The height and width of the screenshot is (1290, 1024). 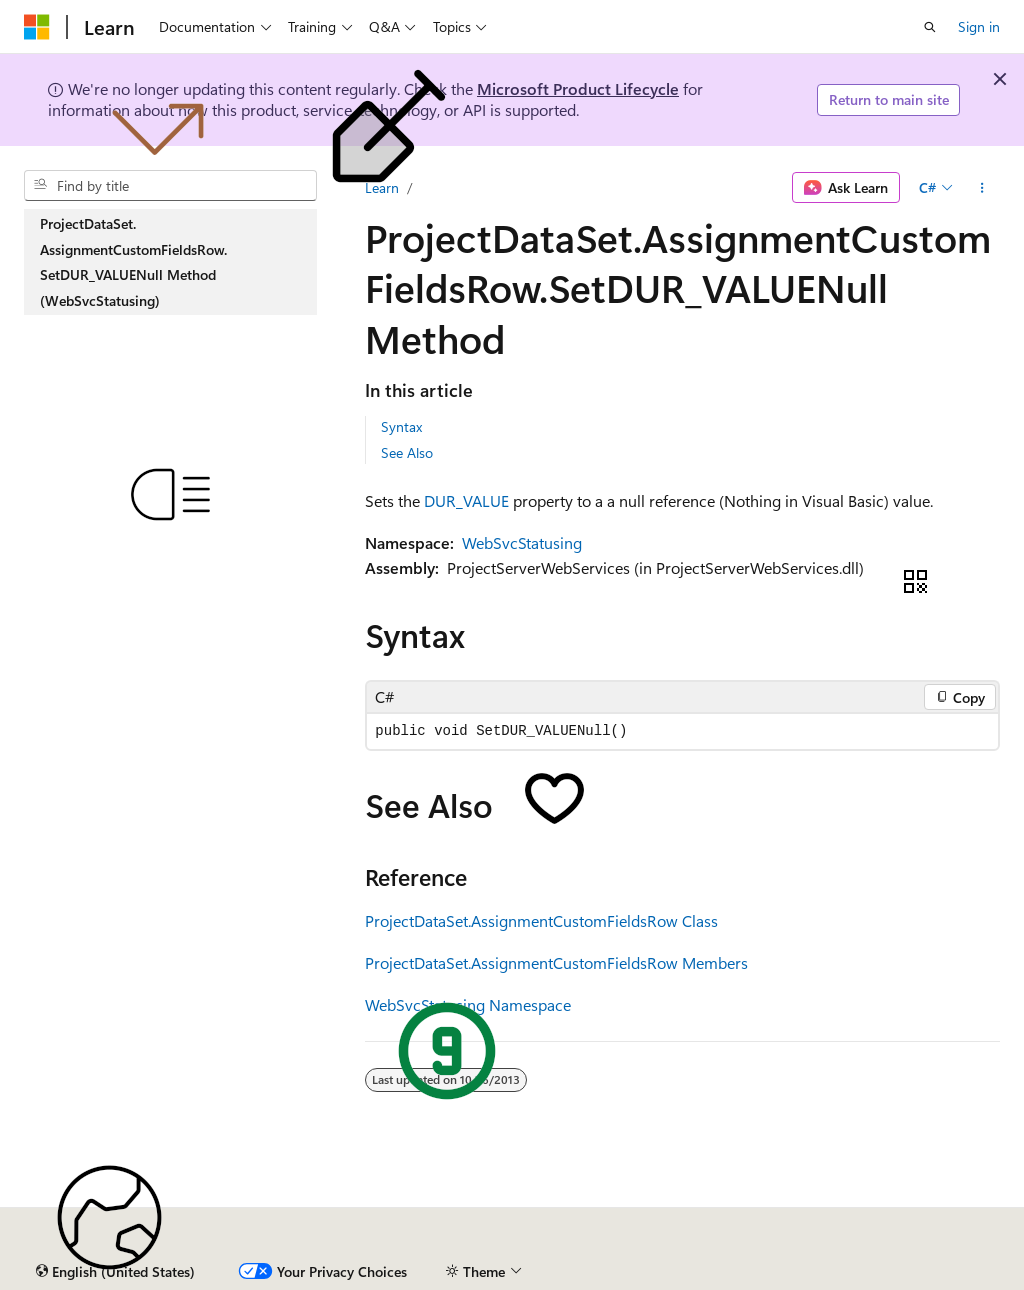 What do you see at coordinates (915, 581) in the screenshot?
I see `scan or generate a QR code` at bounding box center [915, 581].